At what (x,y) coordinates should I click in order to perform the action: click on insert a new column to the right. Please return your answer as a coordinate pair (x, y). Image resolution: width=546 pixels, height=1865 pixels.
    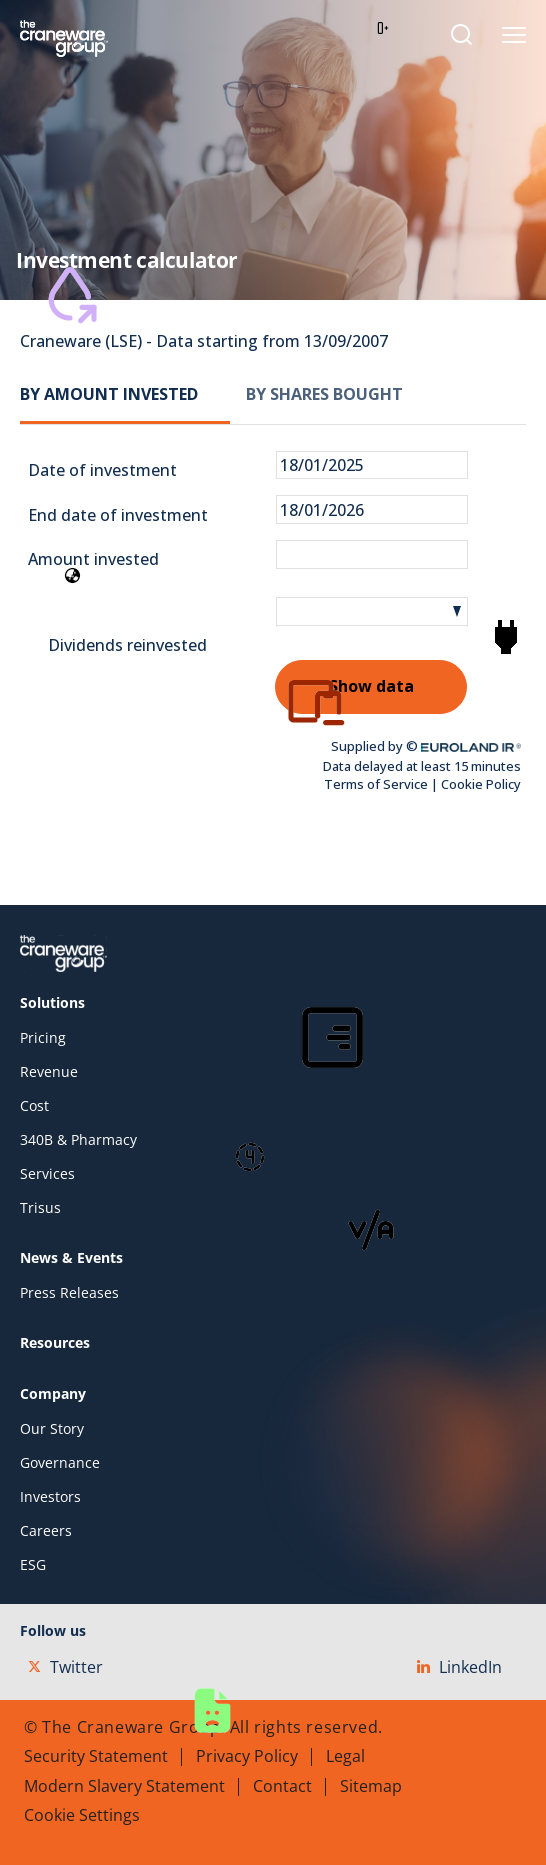
    Looking at the image, I should click on (383, 28).